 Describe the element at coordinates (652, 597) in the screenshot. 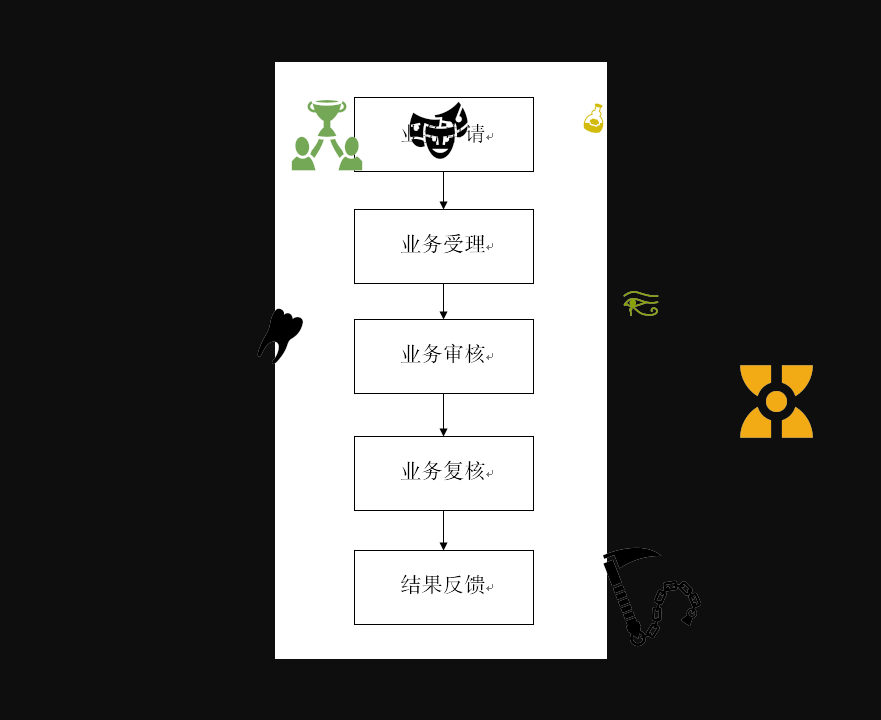

I see `select kusarigama weapon in game inventory` at that location.